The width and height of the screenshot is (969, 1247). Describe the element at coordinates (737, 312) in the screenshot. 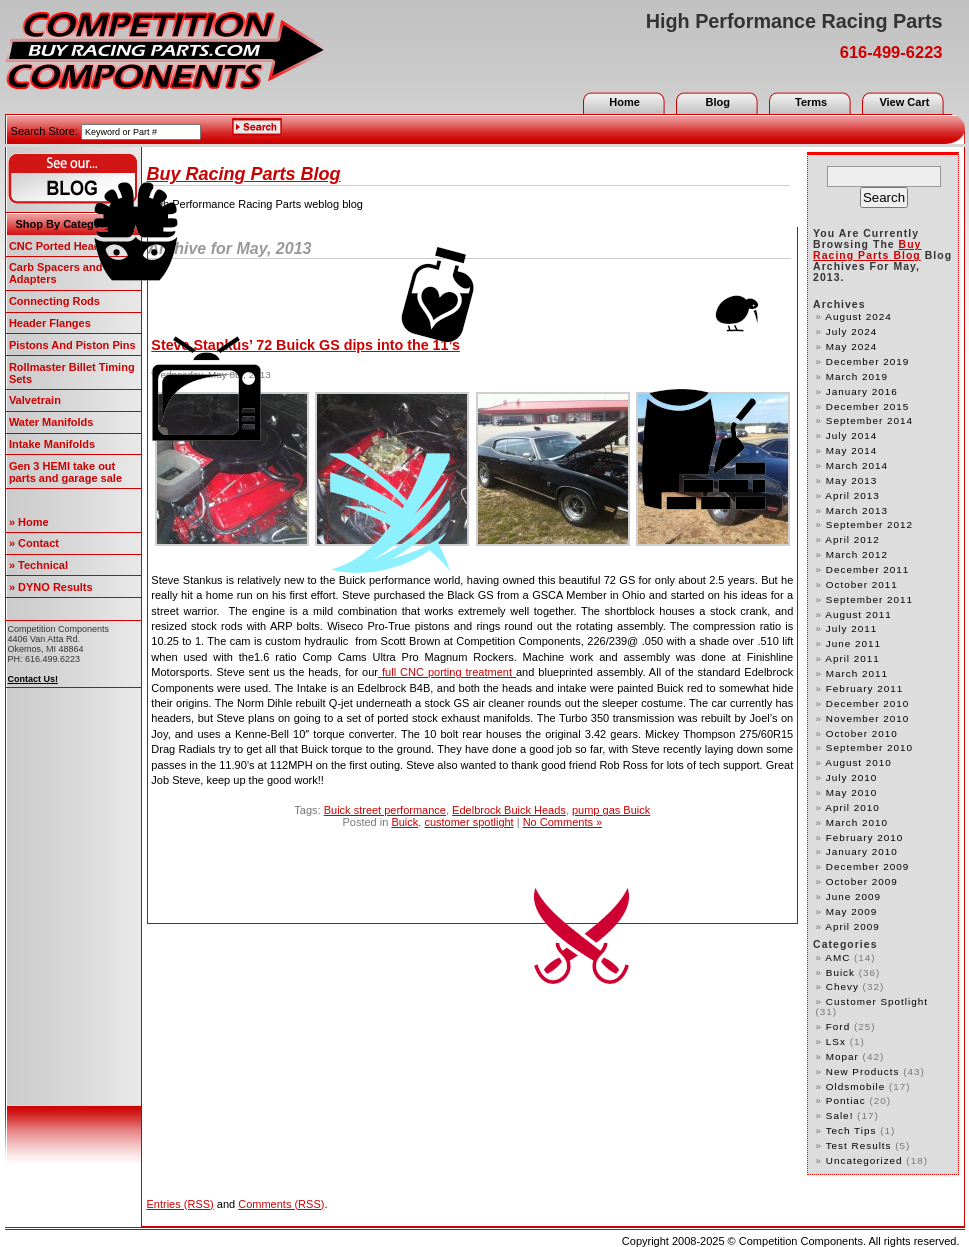

I see `kiwi bird icon or mascot` at that location.